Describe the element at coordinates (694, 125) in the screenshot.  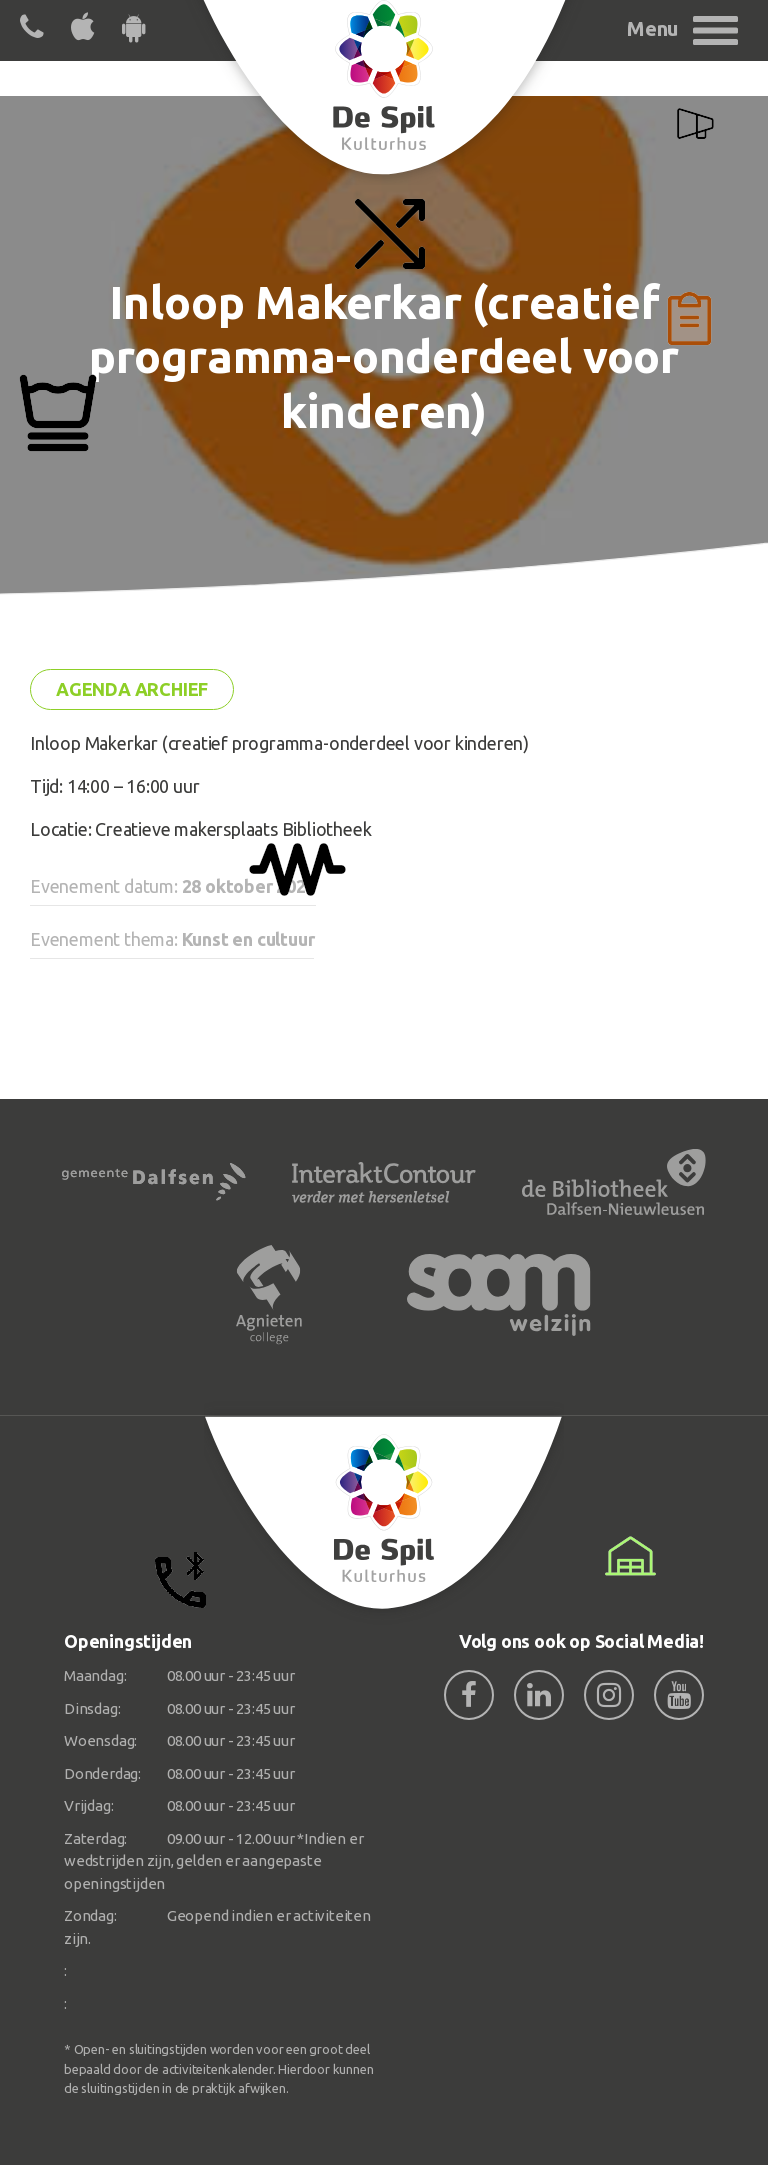
I see `make an announcement` at that location.